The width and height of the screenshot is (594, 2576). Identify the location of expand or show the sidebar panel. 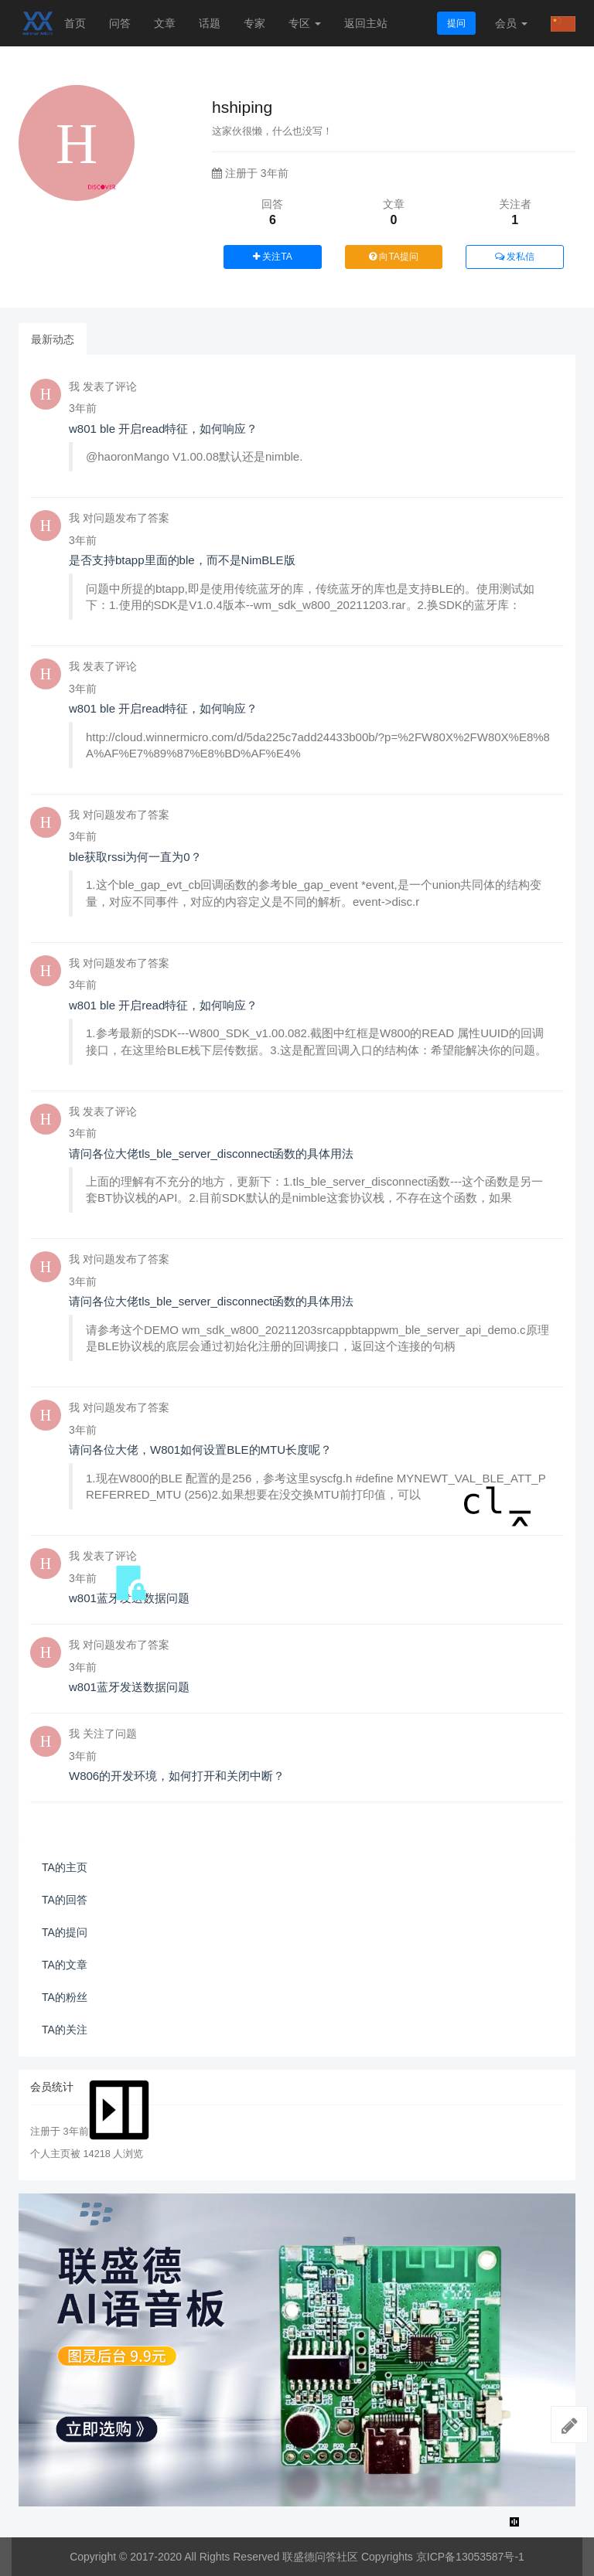
(119, 2110).